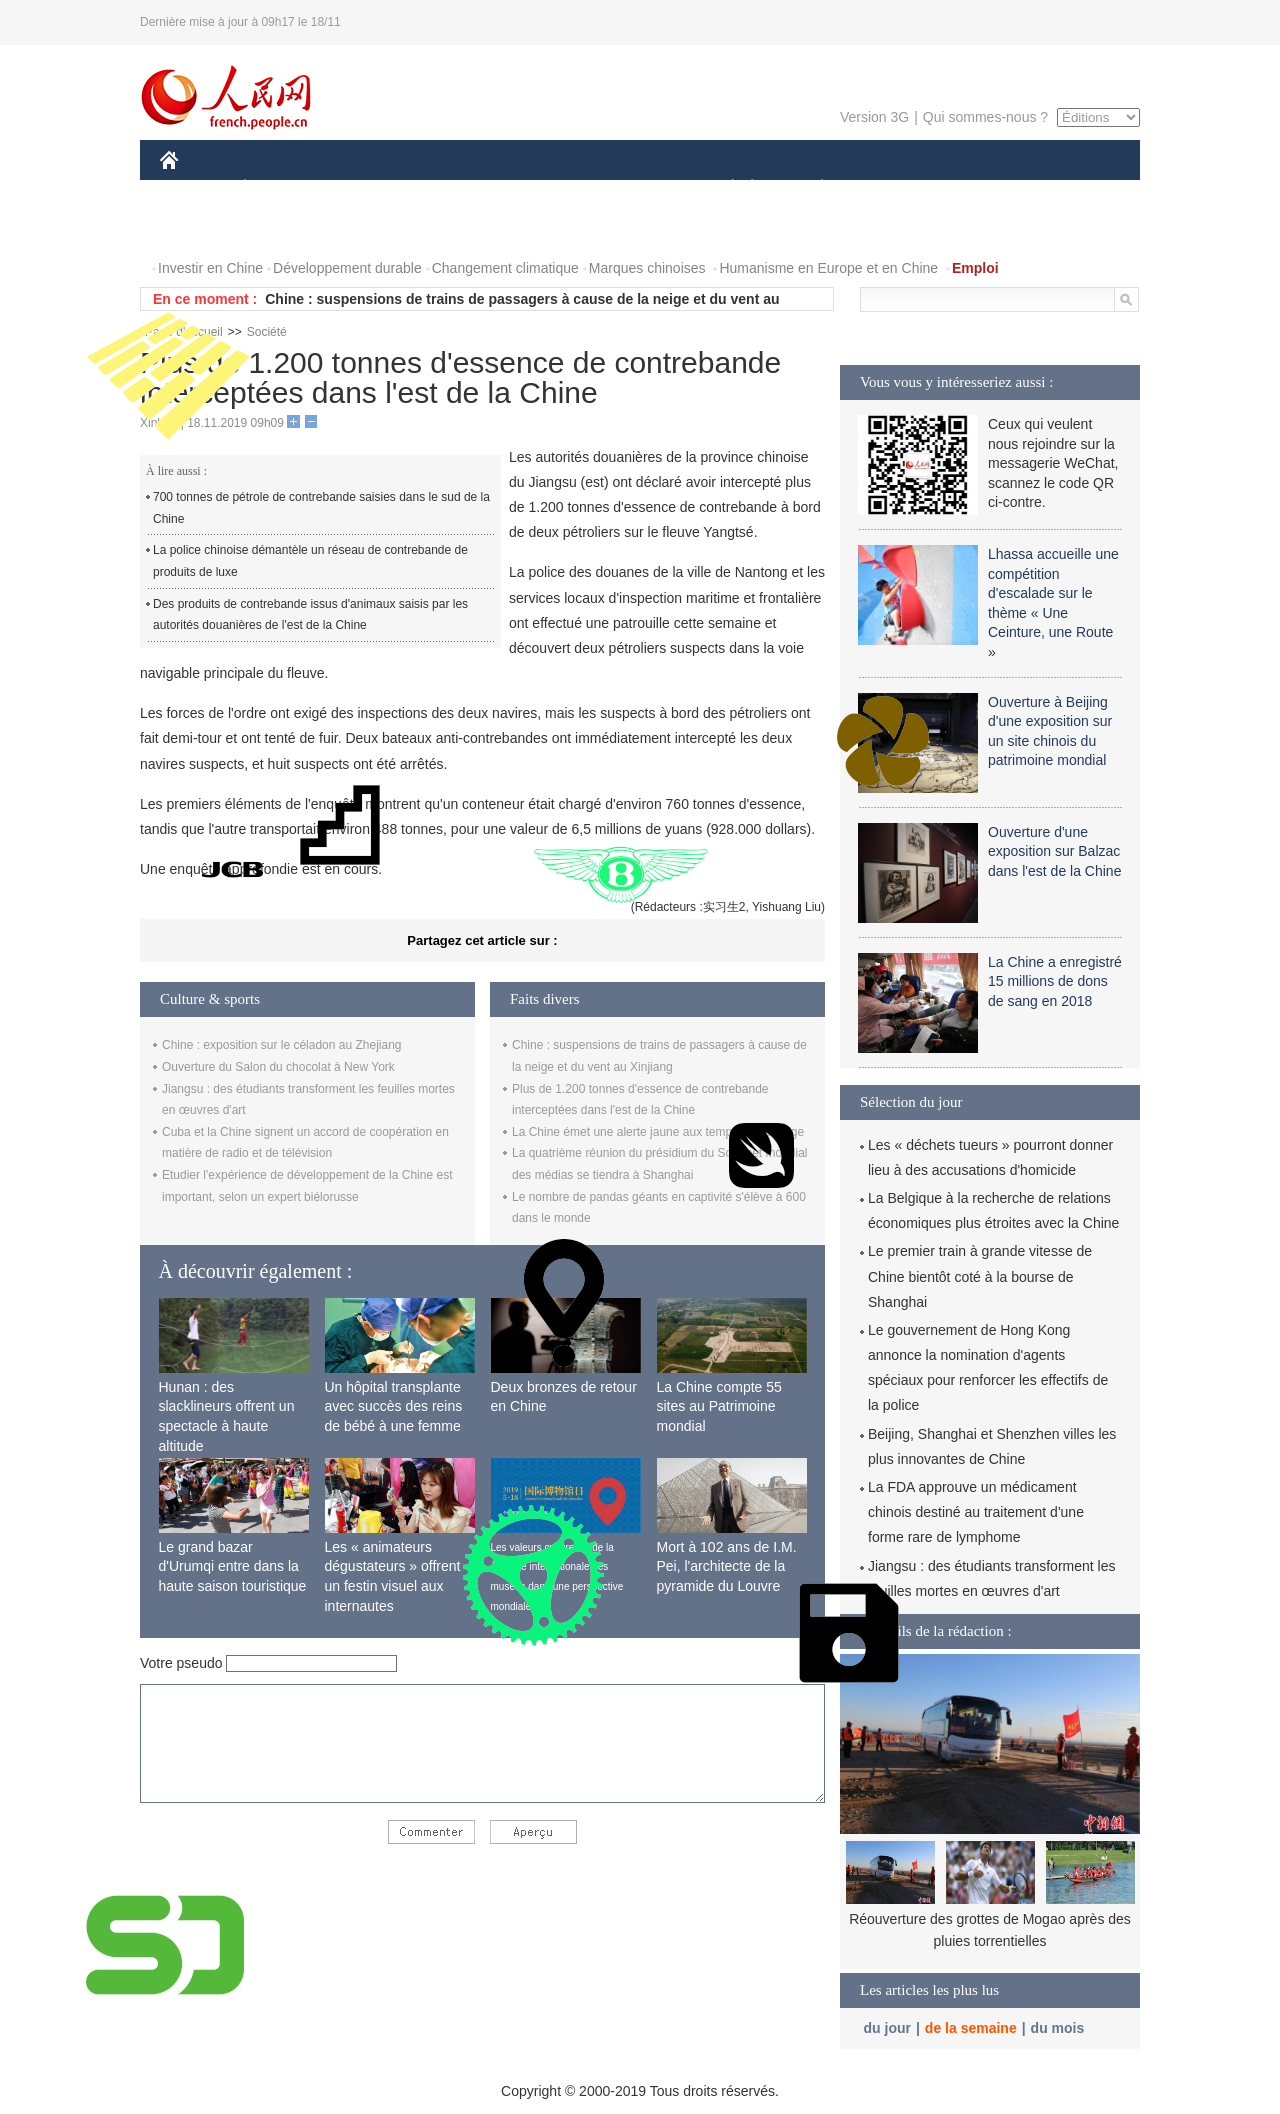 The height and width of the screenshot is (2114, 1280). What do you see at coordinates (761, 1155) in the screenshot?
I see `Swift programming language logo` at bounding box center [761, 1155].